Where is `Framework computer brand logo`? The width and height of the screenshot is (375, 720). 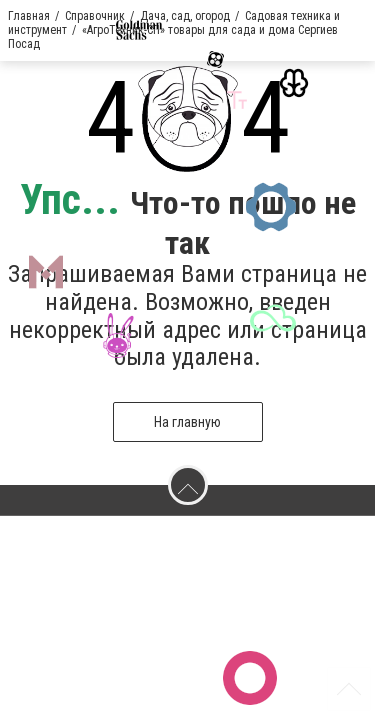 Framework computer brand logo is located at coordinates (271, 207).